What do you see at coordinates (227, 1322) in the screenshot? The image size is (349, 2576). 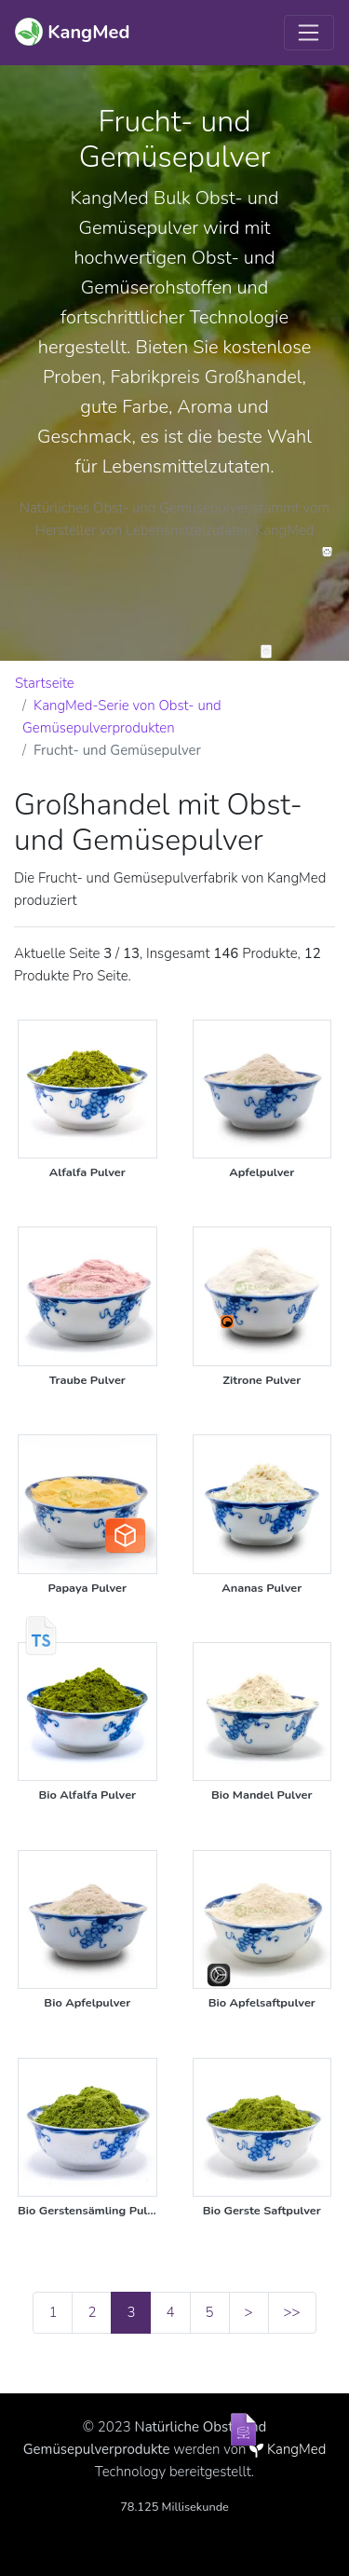 I see `launch the Black Mesa game application` at bounding box center [227, 1322].